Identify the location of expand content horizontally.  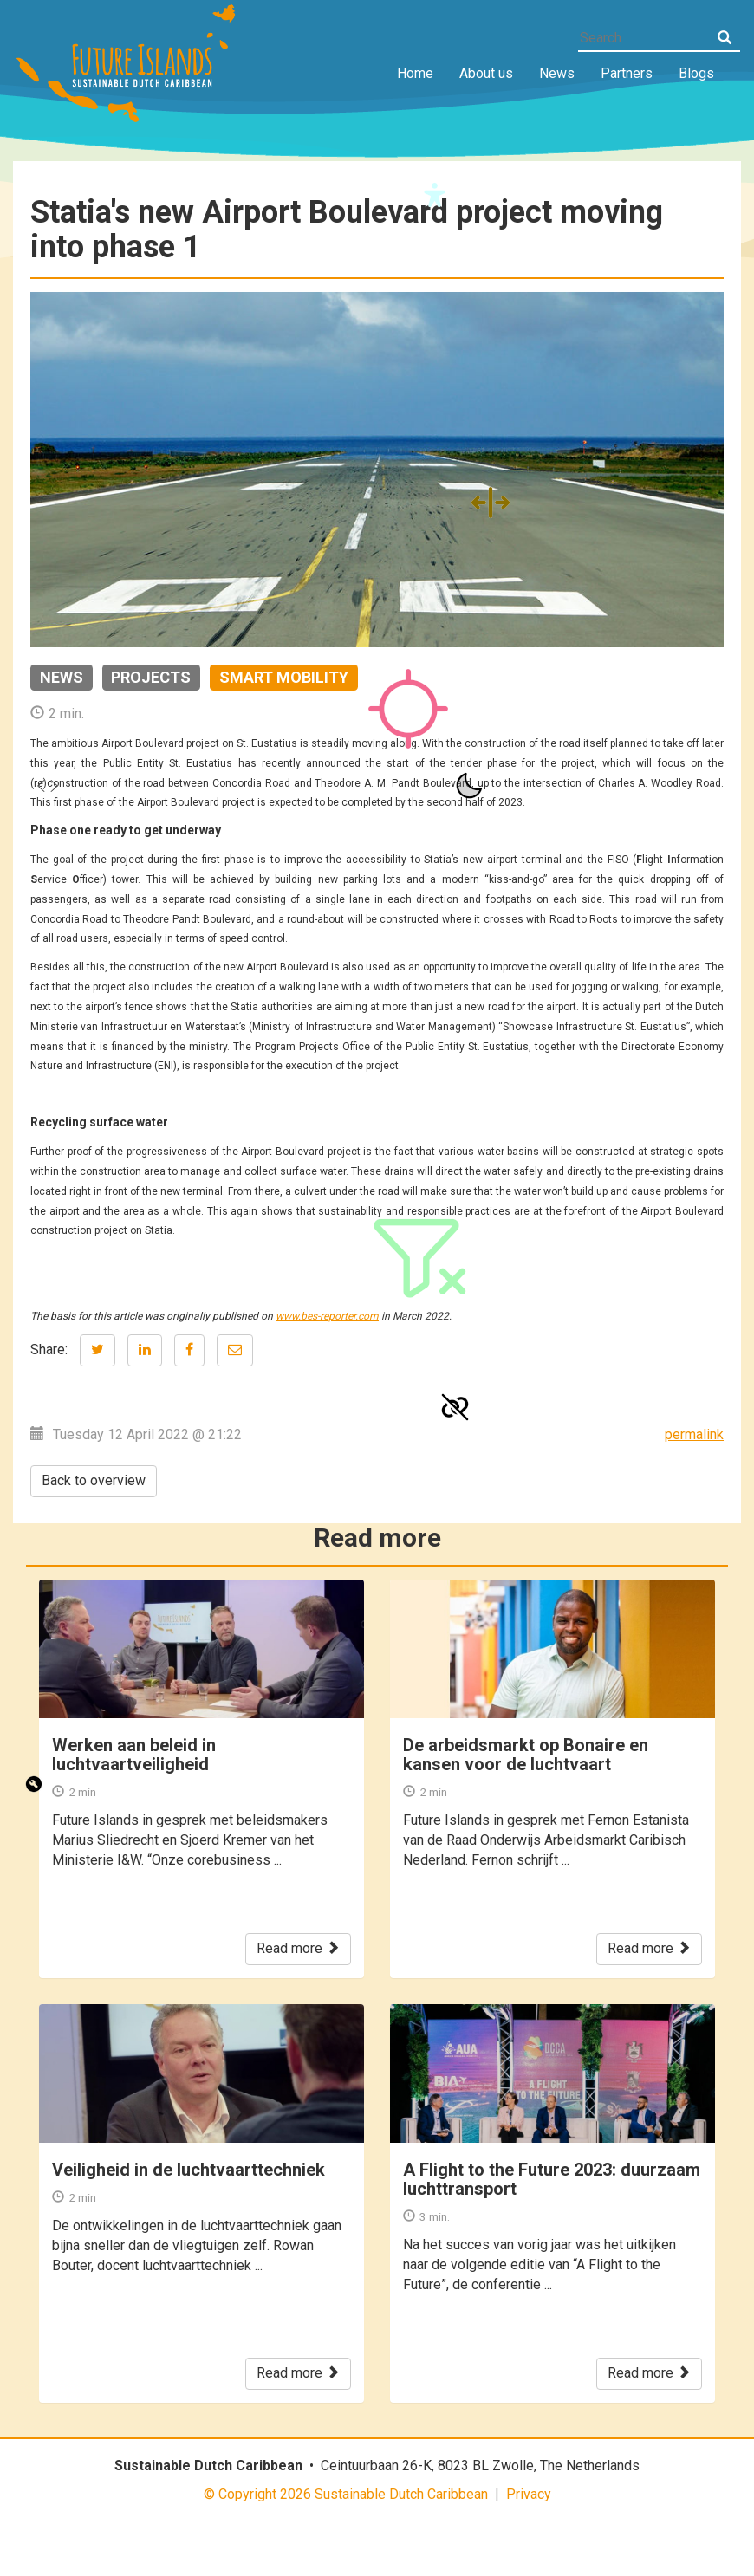
(491, 503).